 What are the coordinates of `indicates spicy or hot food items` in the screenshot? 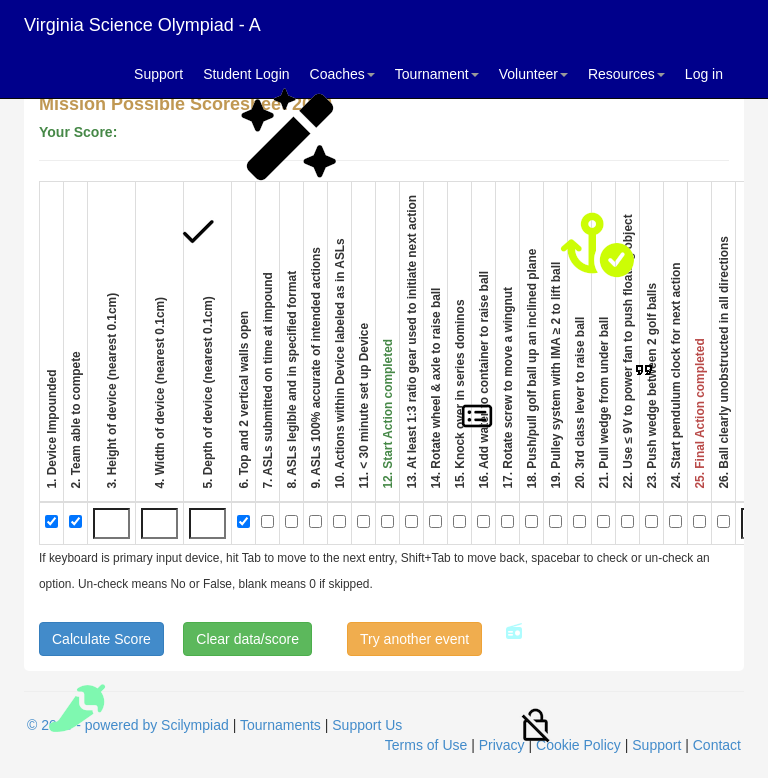 It's located at (77, 708).